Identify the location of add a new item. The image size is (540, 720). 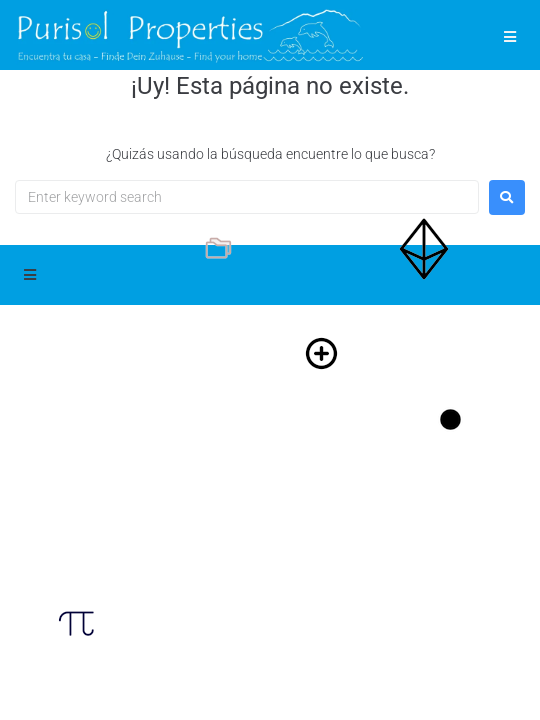
(321, 353).